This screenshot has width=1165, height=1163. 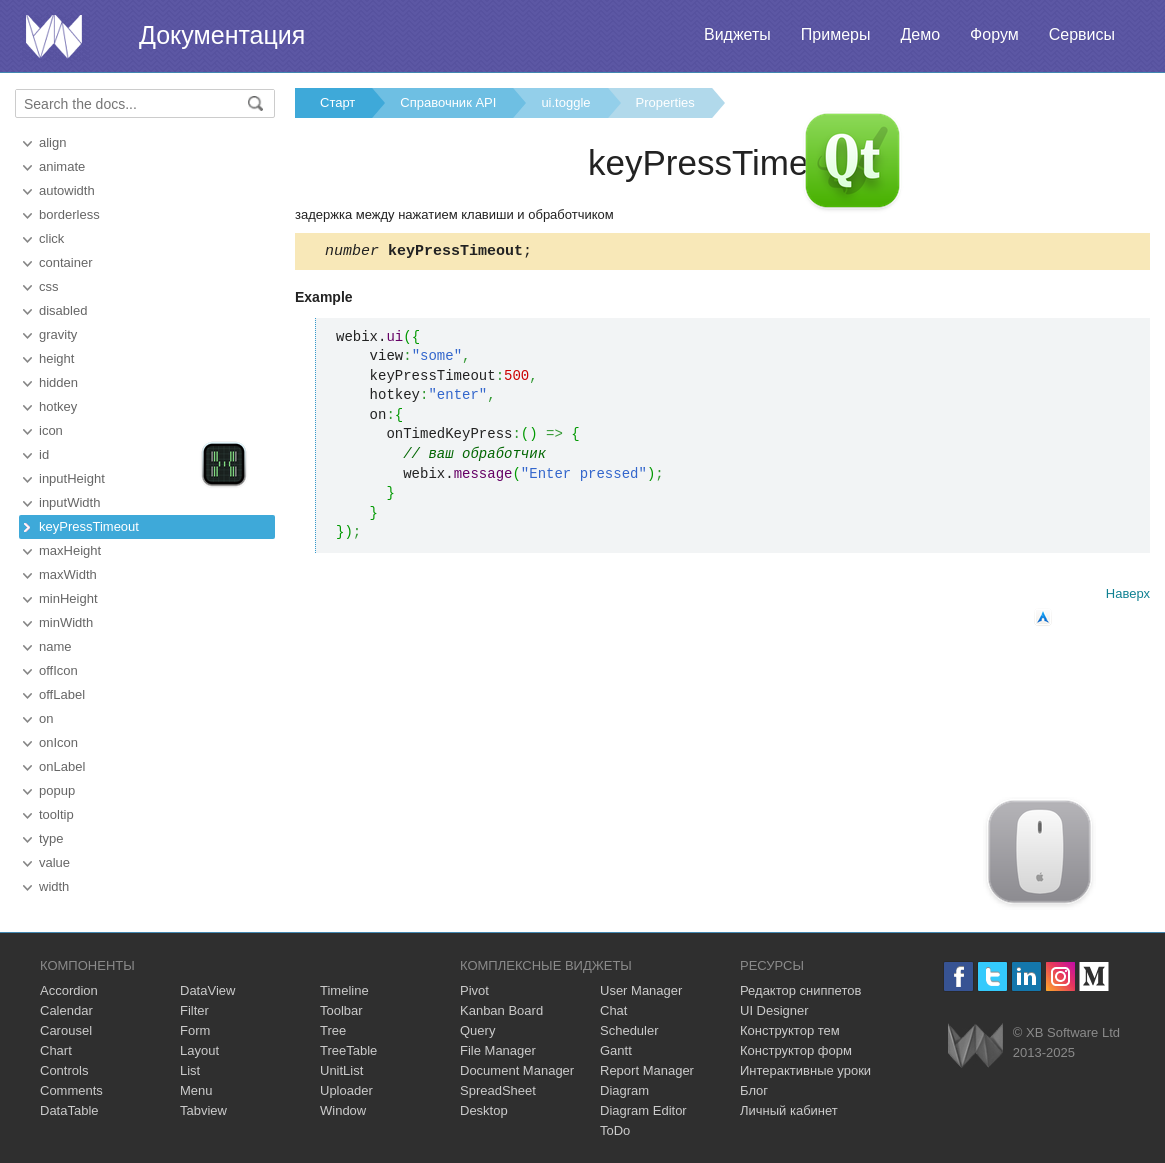 I want to click on open Qt Designer application, so click(x=852, y=160).